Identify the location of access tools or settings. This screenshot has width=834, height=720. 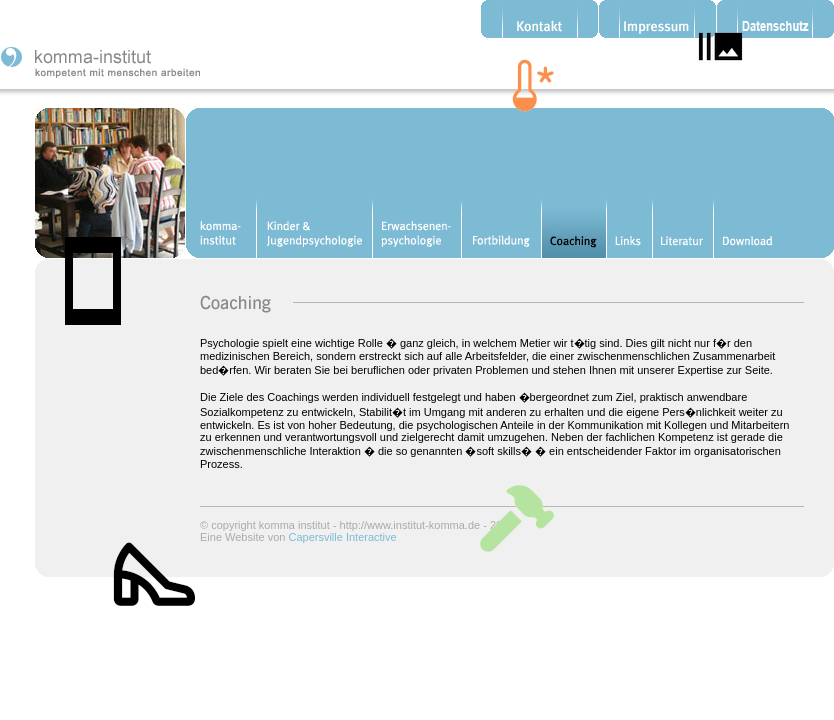
(516, 519).